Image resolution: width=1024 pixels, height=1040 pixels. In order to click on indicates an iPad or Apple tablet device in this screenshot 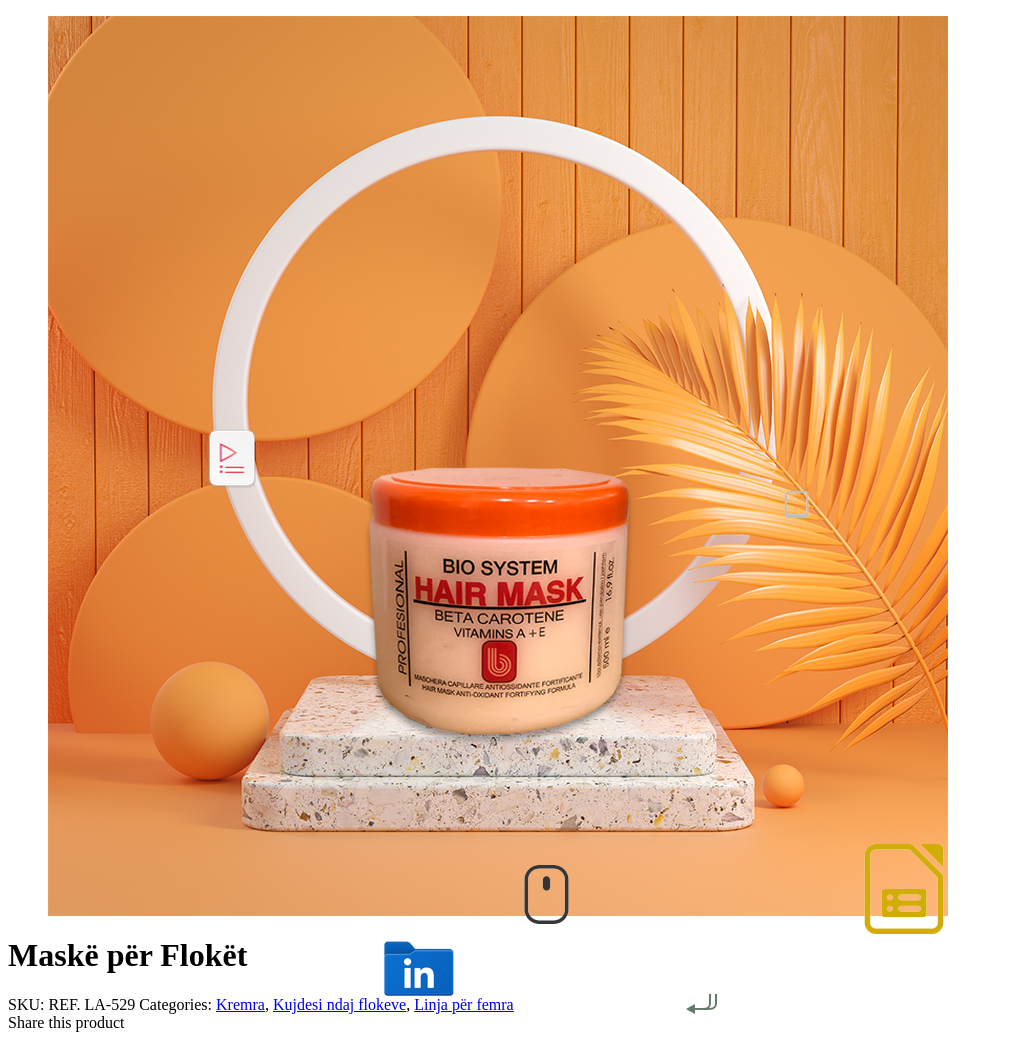, I will do `click(798, 504)`.